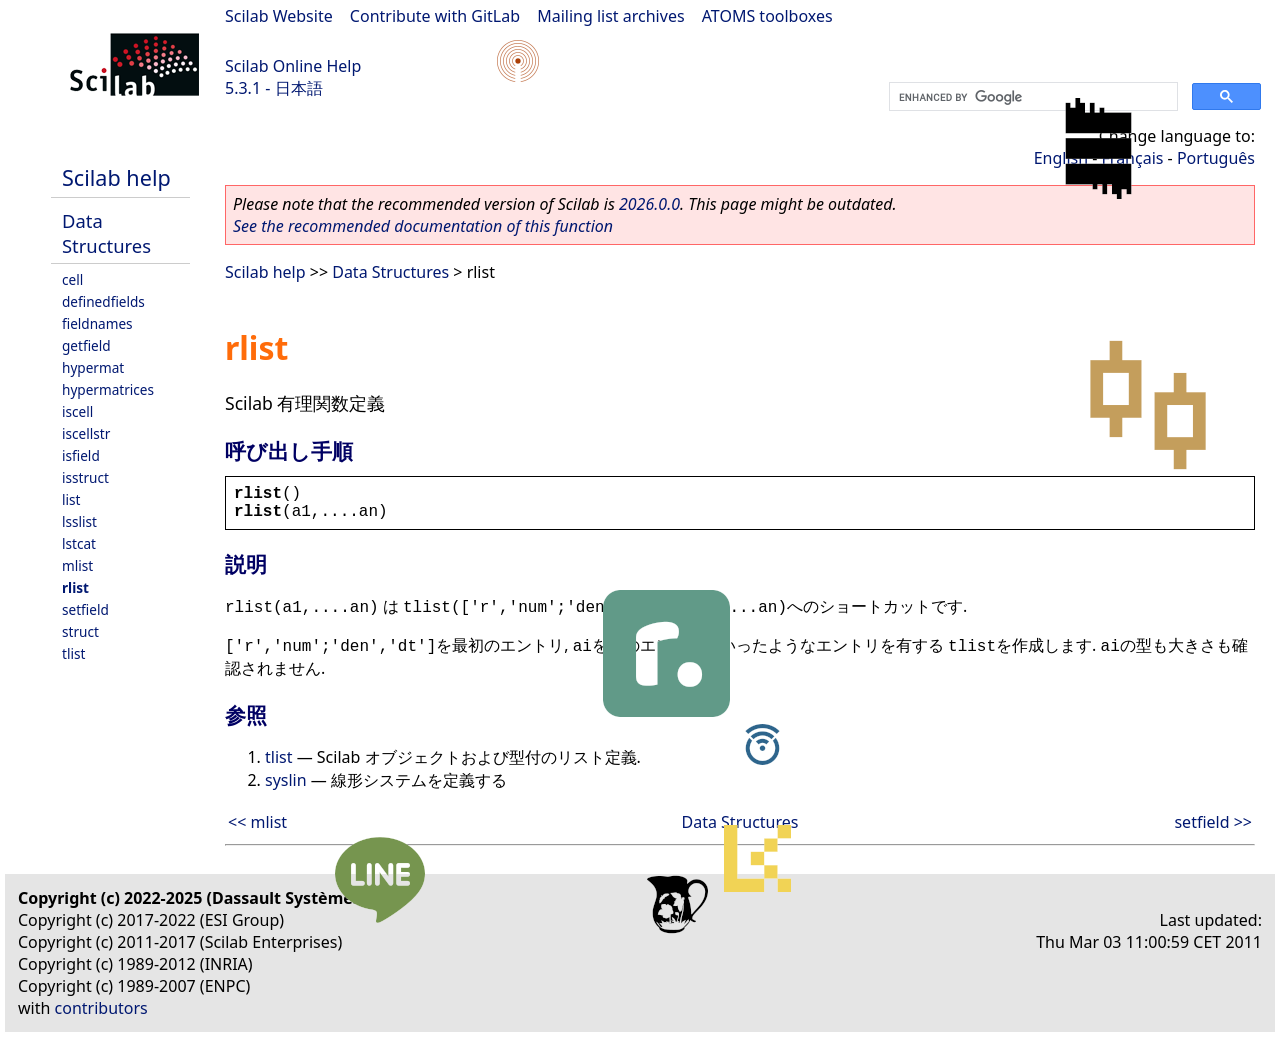  I want to click on livekit logo - real-time audio/video platform branding, so click(757, 858).